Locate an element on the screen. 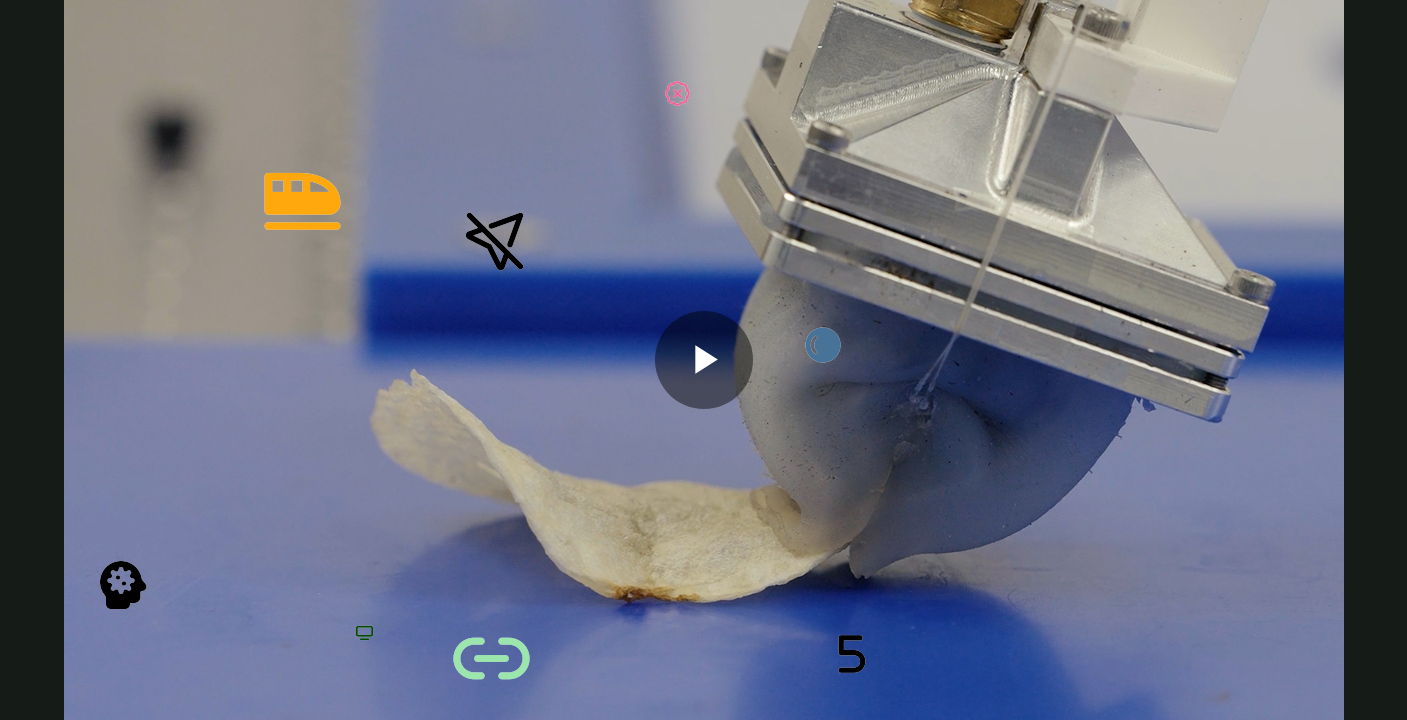 The width and height of the screenshot is (1407, 720). open tv or video streaming app is located at coordinates (364, 632).